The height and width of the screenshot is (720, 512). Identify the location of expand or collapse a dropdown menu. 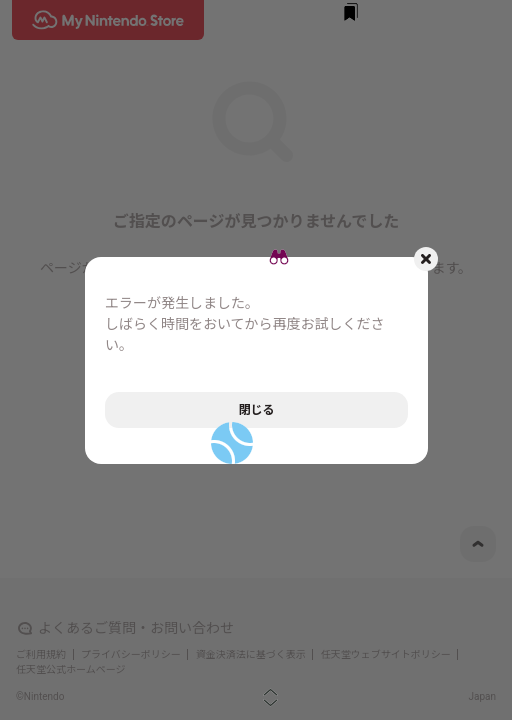
(270, 697).